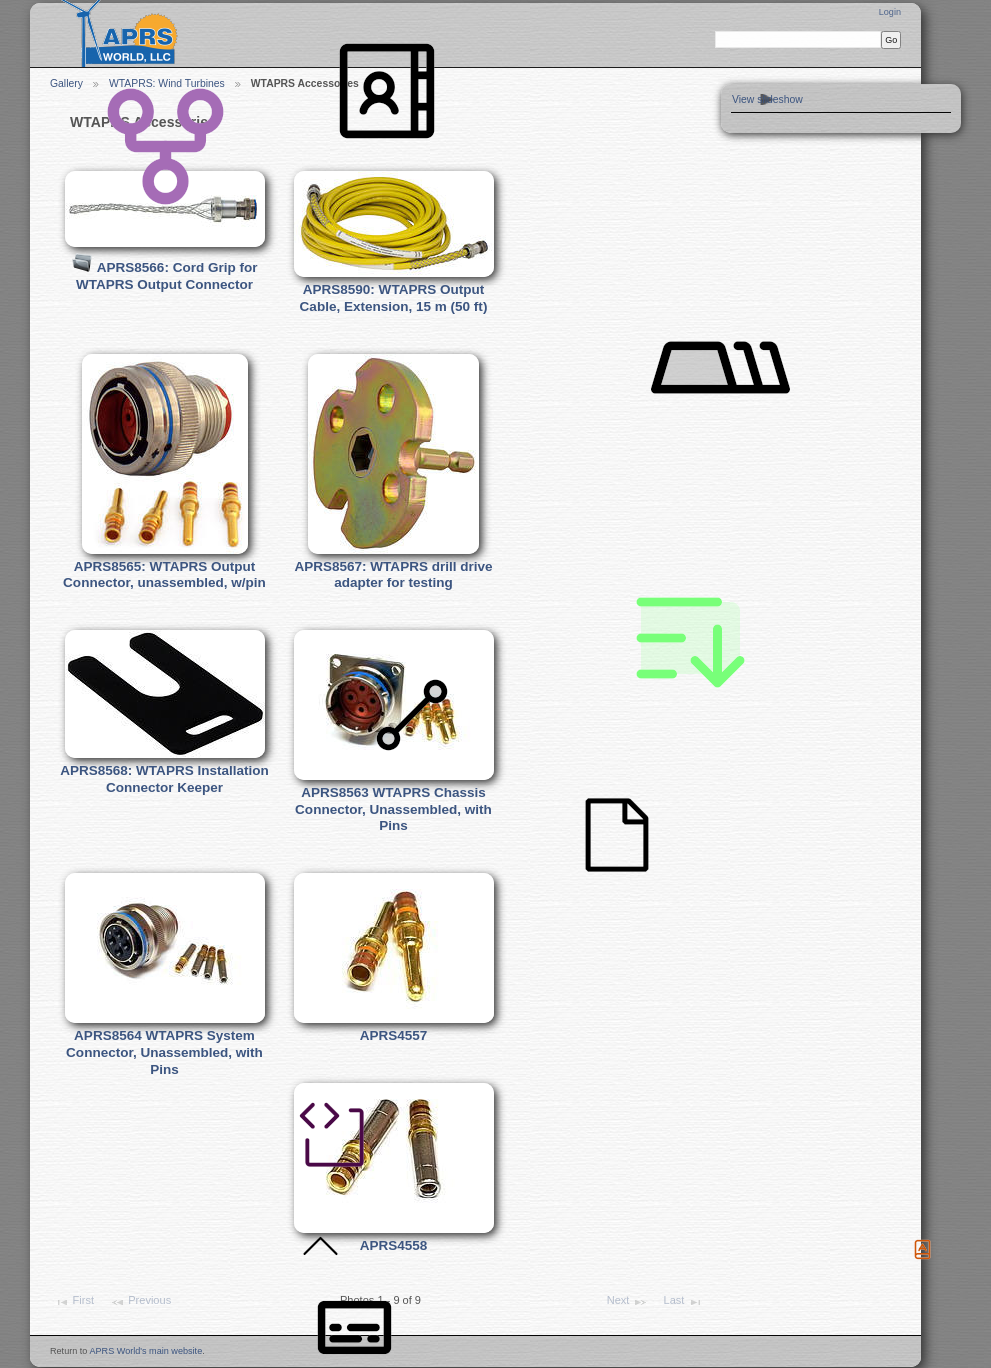 This screenshot has width=991, height=1368. I want to click on insert a code block, so click(334, 1137).